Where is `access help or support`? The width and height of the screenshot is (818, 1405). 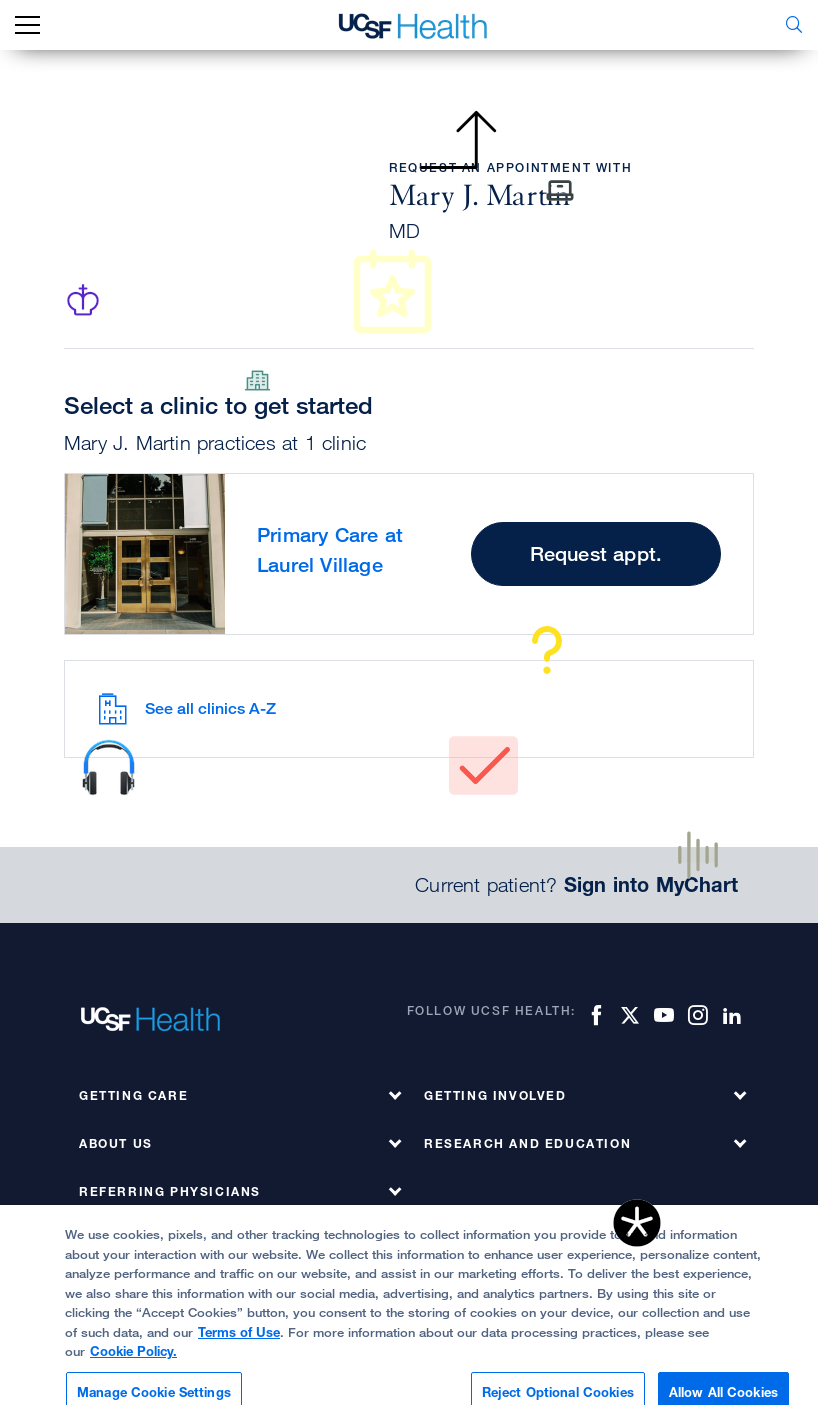
access help or support is located at coordinates (547, 650).